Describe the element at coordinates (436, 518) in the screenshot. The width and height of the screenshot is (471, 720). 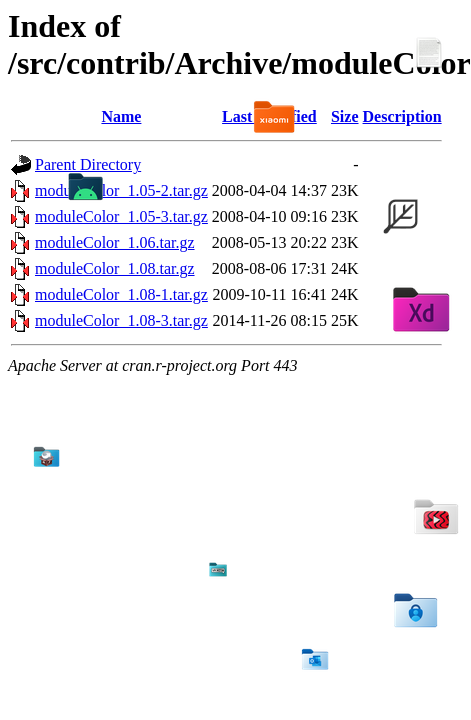
I see `open PewDiePie YouTube channel folder` at that location.